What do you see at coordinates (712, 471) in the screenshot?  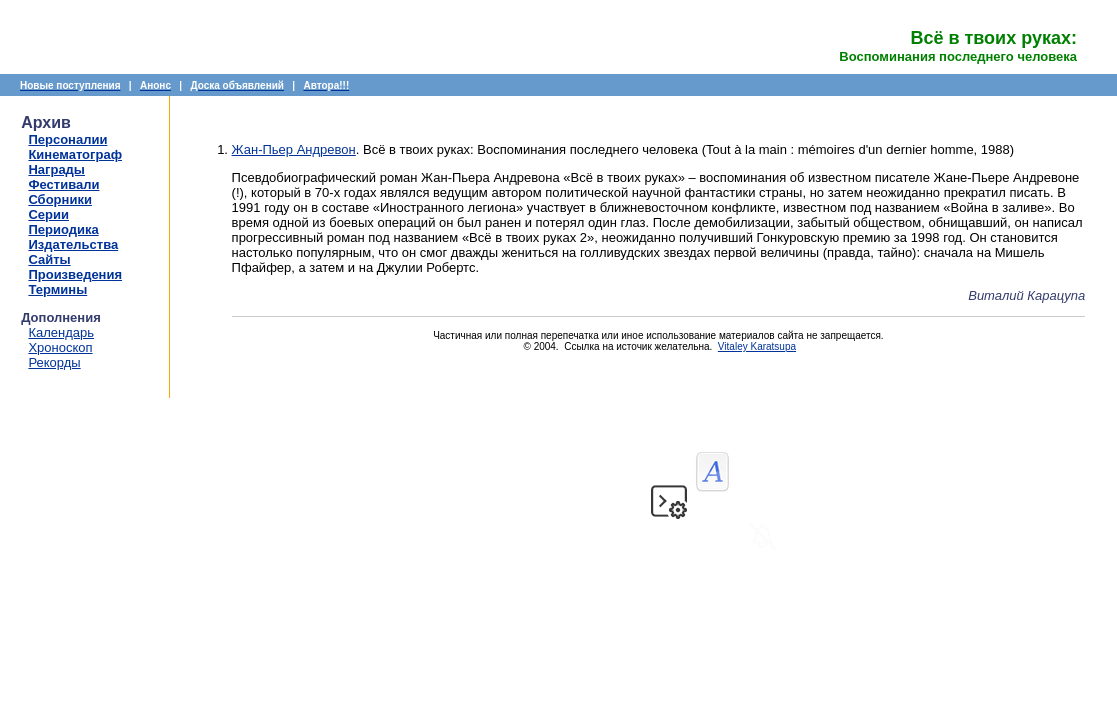 I see `open a font file` at bounding box center [712, 471].